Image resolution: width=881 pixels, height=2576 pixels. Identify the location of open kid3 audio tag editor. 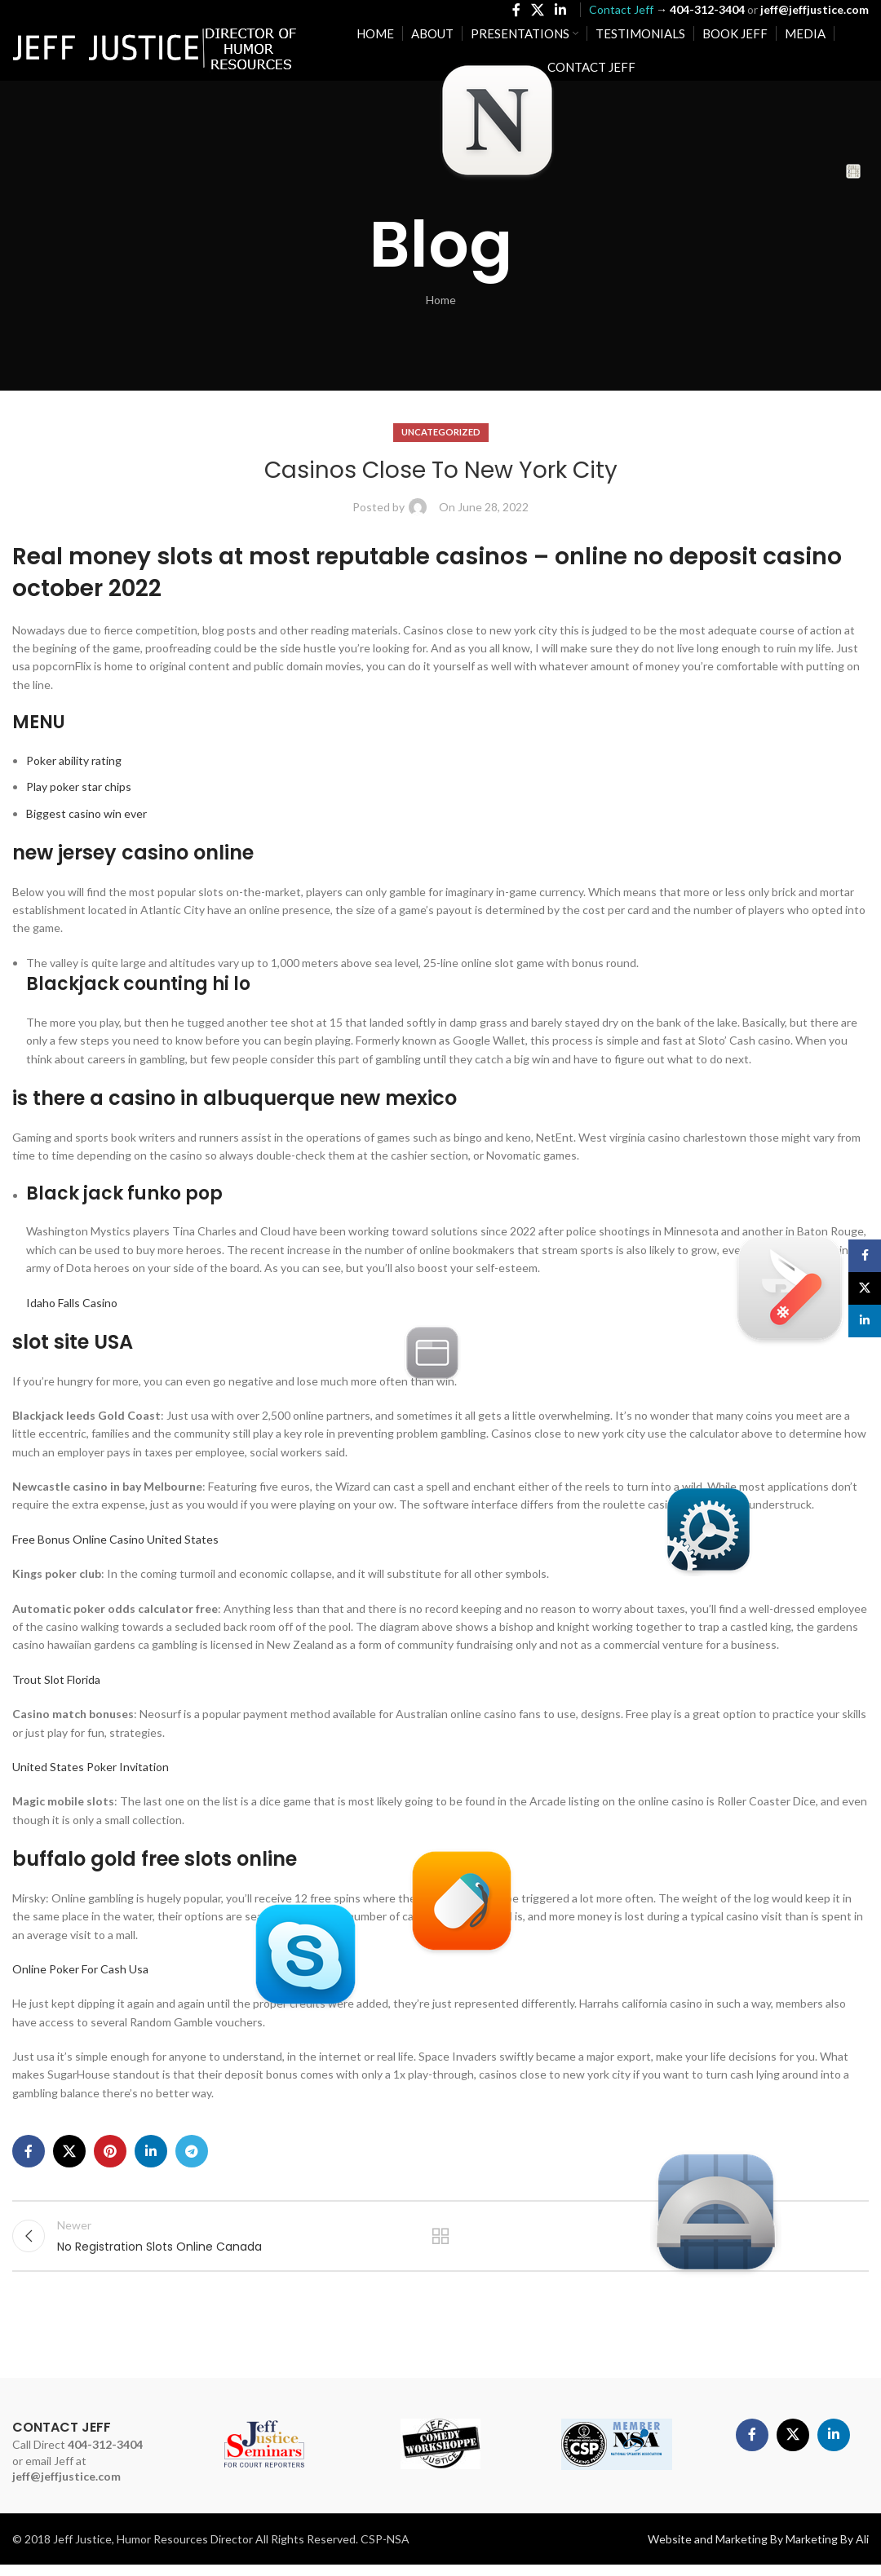
(462, 1901).